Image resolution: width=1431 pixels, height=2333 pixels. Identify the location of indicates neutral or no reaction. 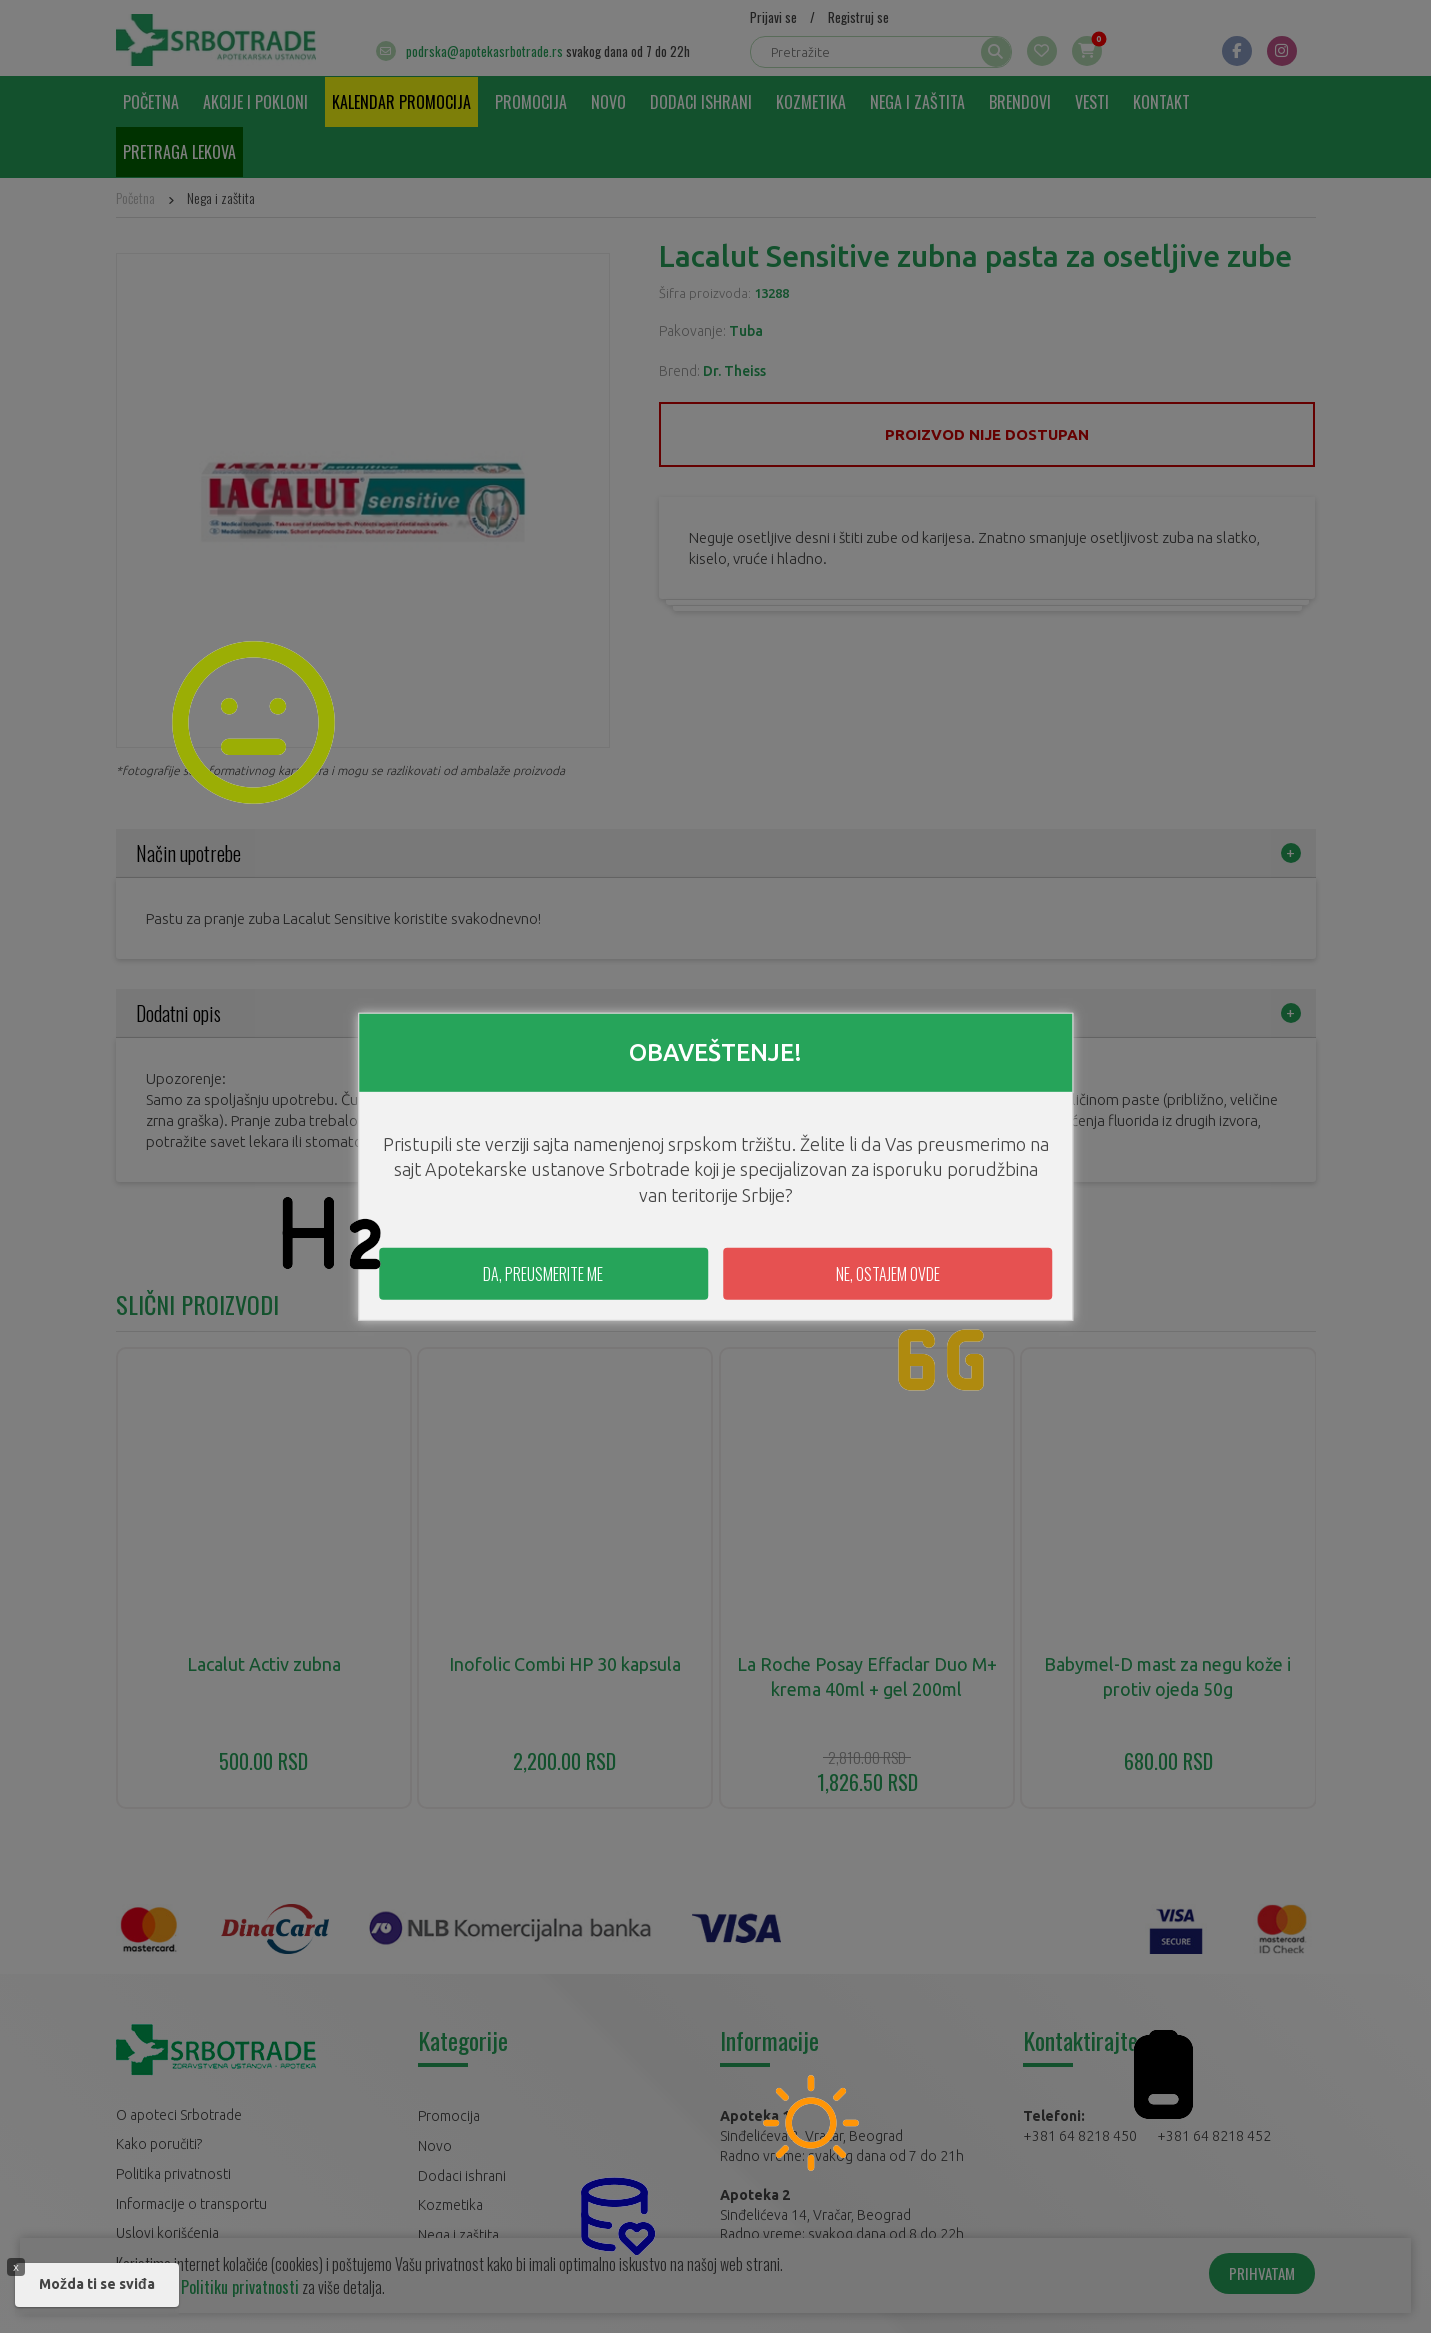
(253, 722).